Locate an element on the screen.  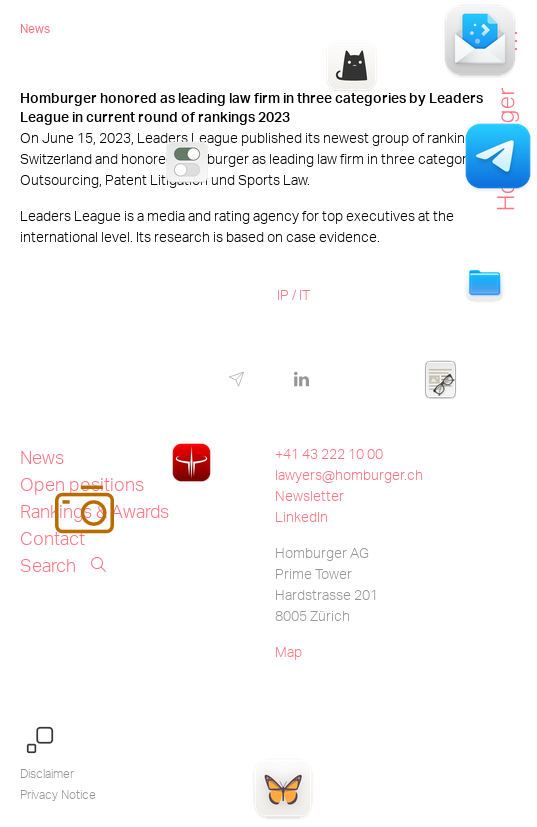
access connected or mounted external drives is located at coordinates (40, 740).